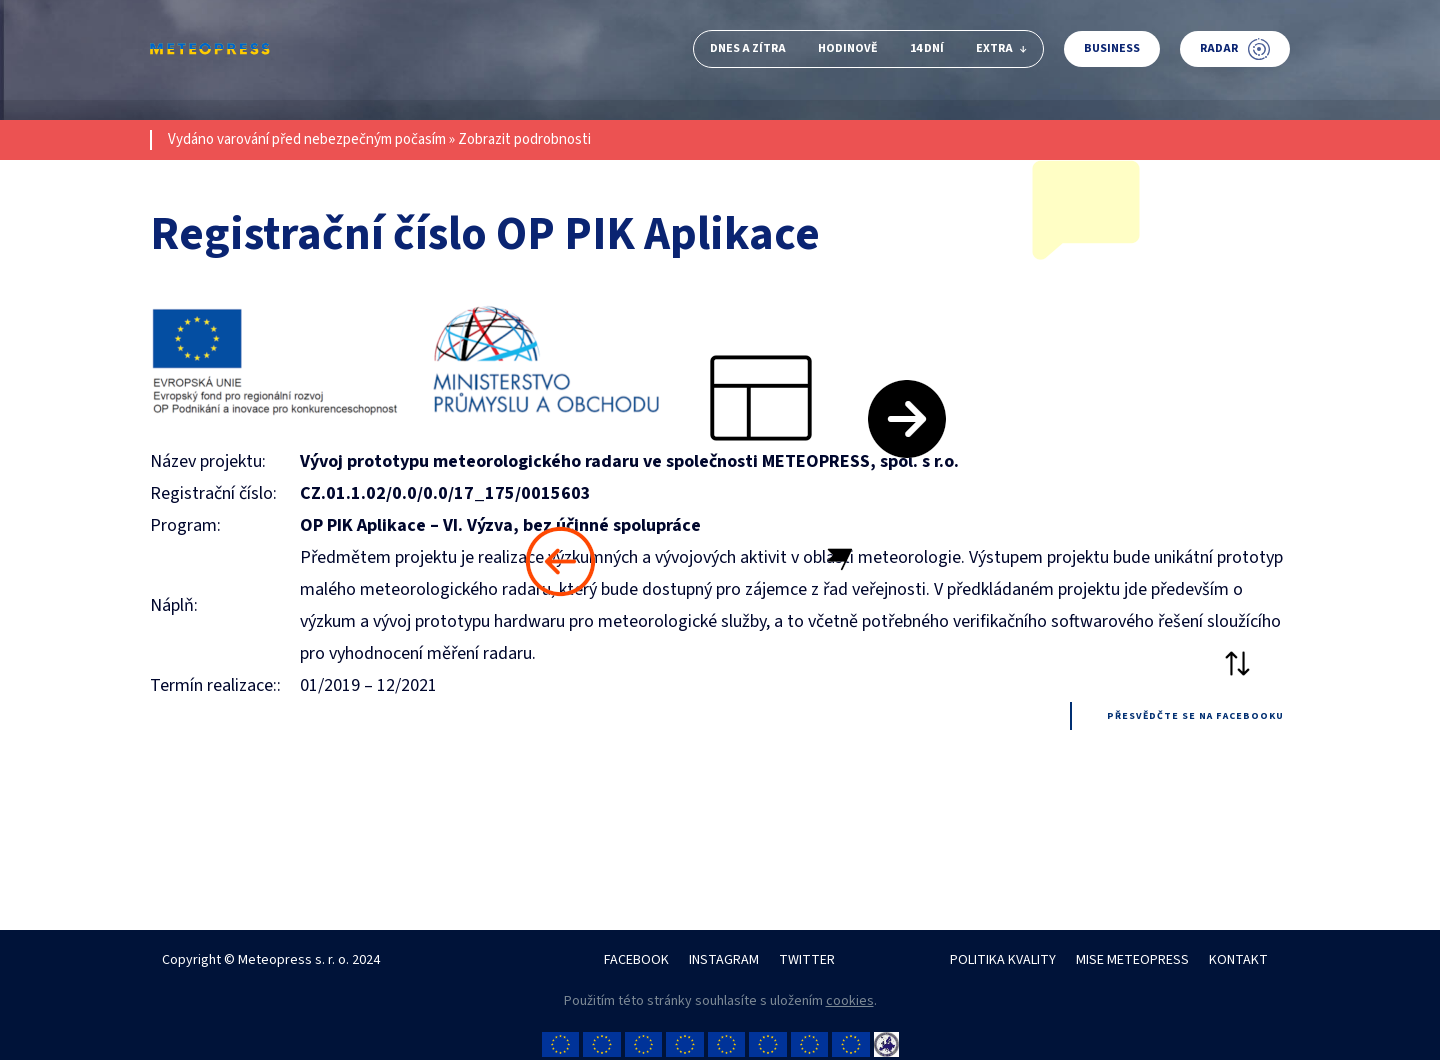  I want to click on flag or mark an item for follow-up, so click(839, 558).